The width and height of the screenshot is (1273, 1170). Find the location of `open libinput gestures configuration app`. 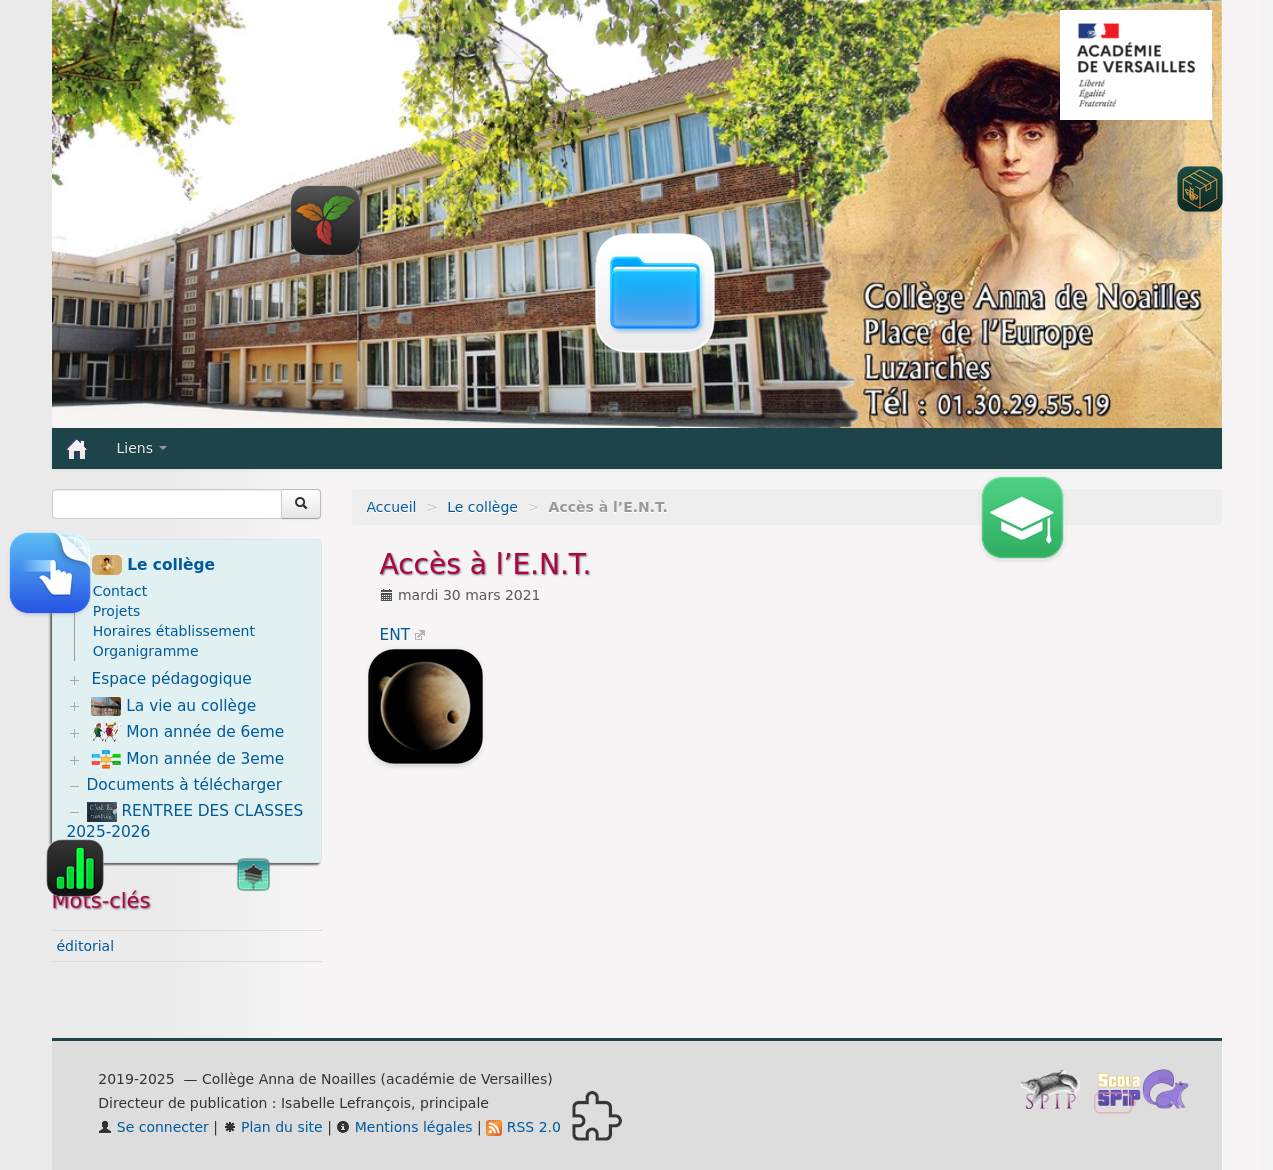

open libinput gestures configuration app is located at coordinates (50, 573).